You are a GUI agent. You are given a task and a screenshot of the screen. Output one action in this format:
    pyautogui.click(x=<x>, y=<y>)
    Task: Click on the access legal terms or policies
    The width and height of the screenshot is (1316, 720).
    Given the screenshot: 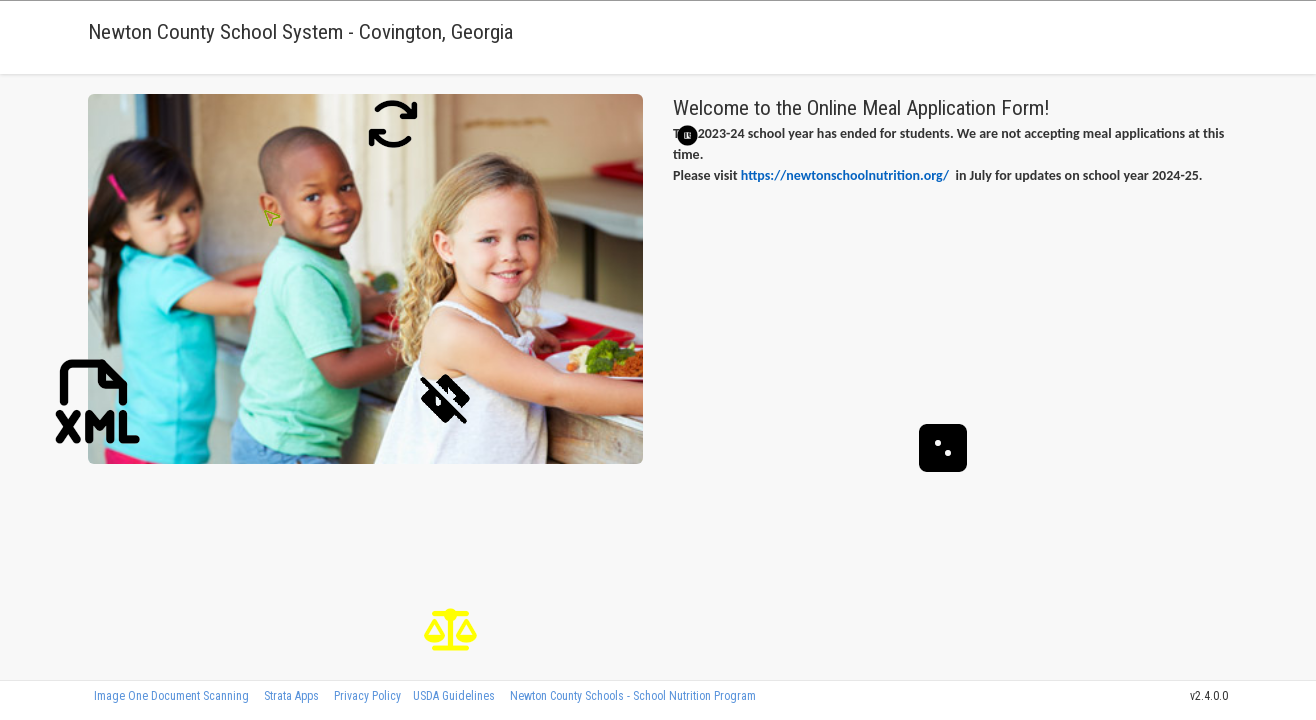 What is the action you would take?
    pyautogui.click(x=450, y=629)
    